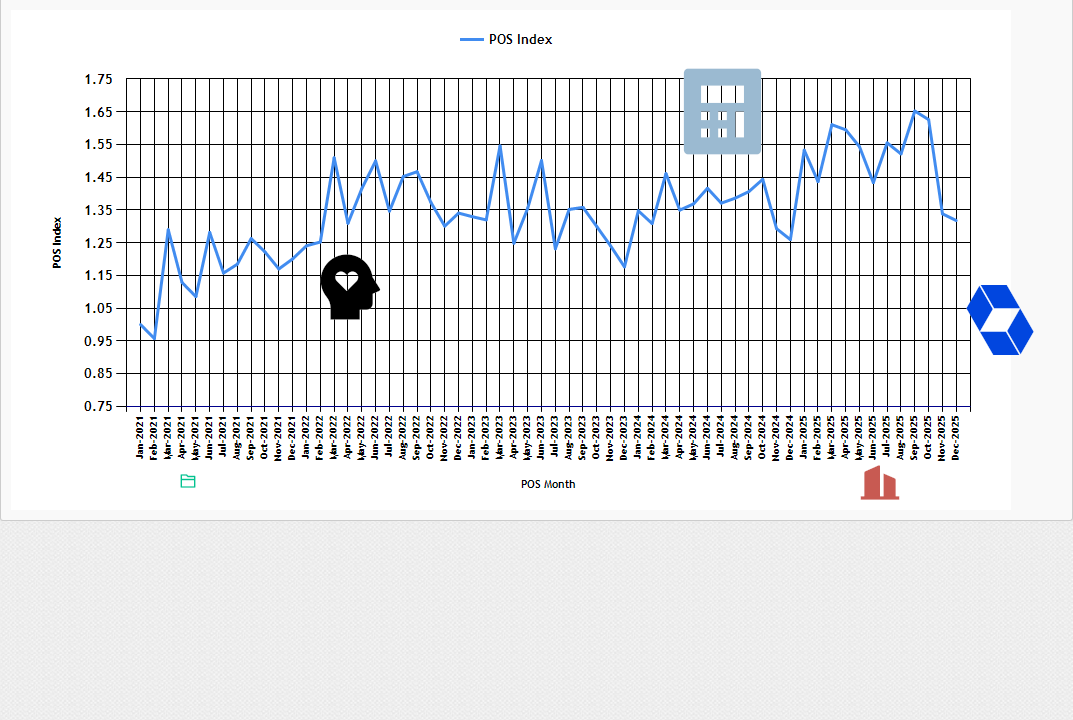 This screenshot has height=720, width=1073. Describe the element at coordinates (1000, 320) in the screenshot. I see `hibernate framework logo` at that location.